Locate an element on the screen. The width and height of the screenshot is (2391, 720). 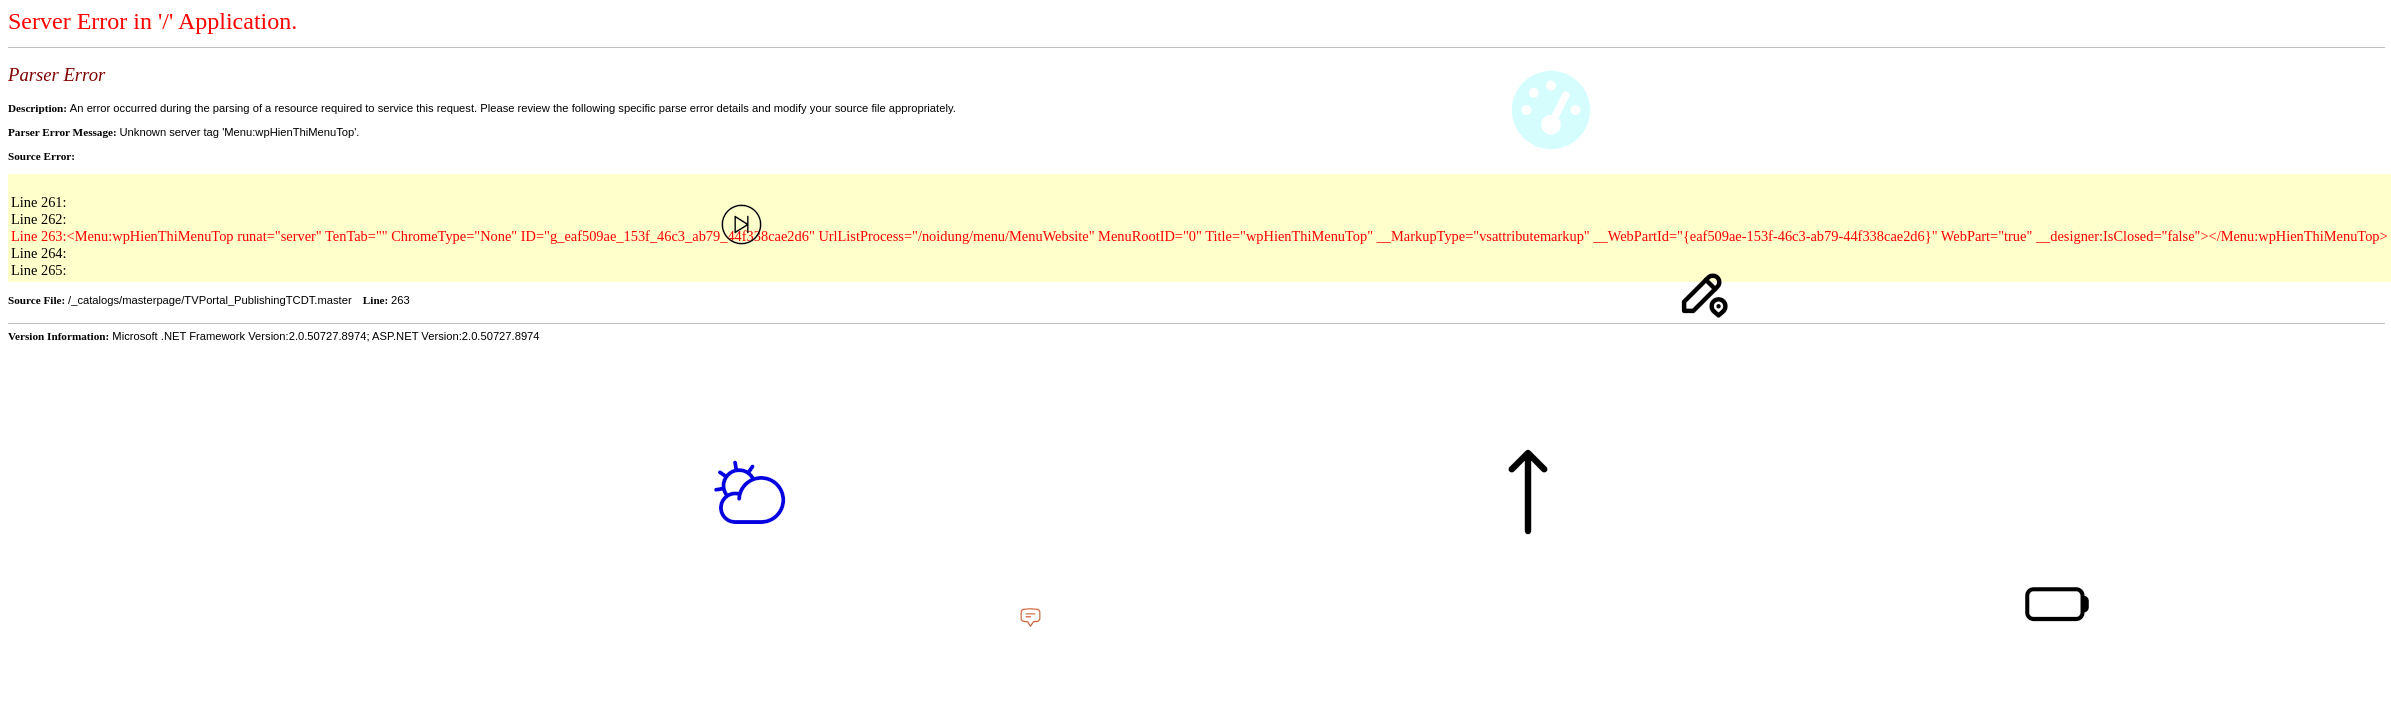
skip to the next track is located at coordinates (741, 224).